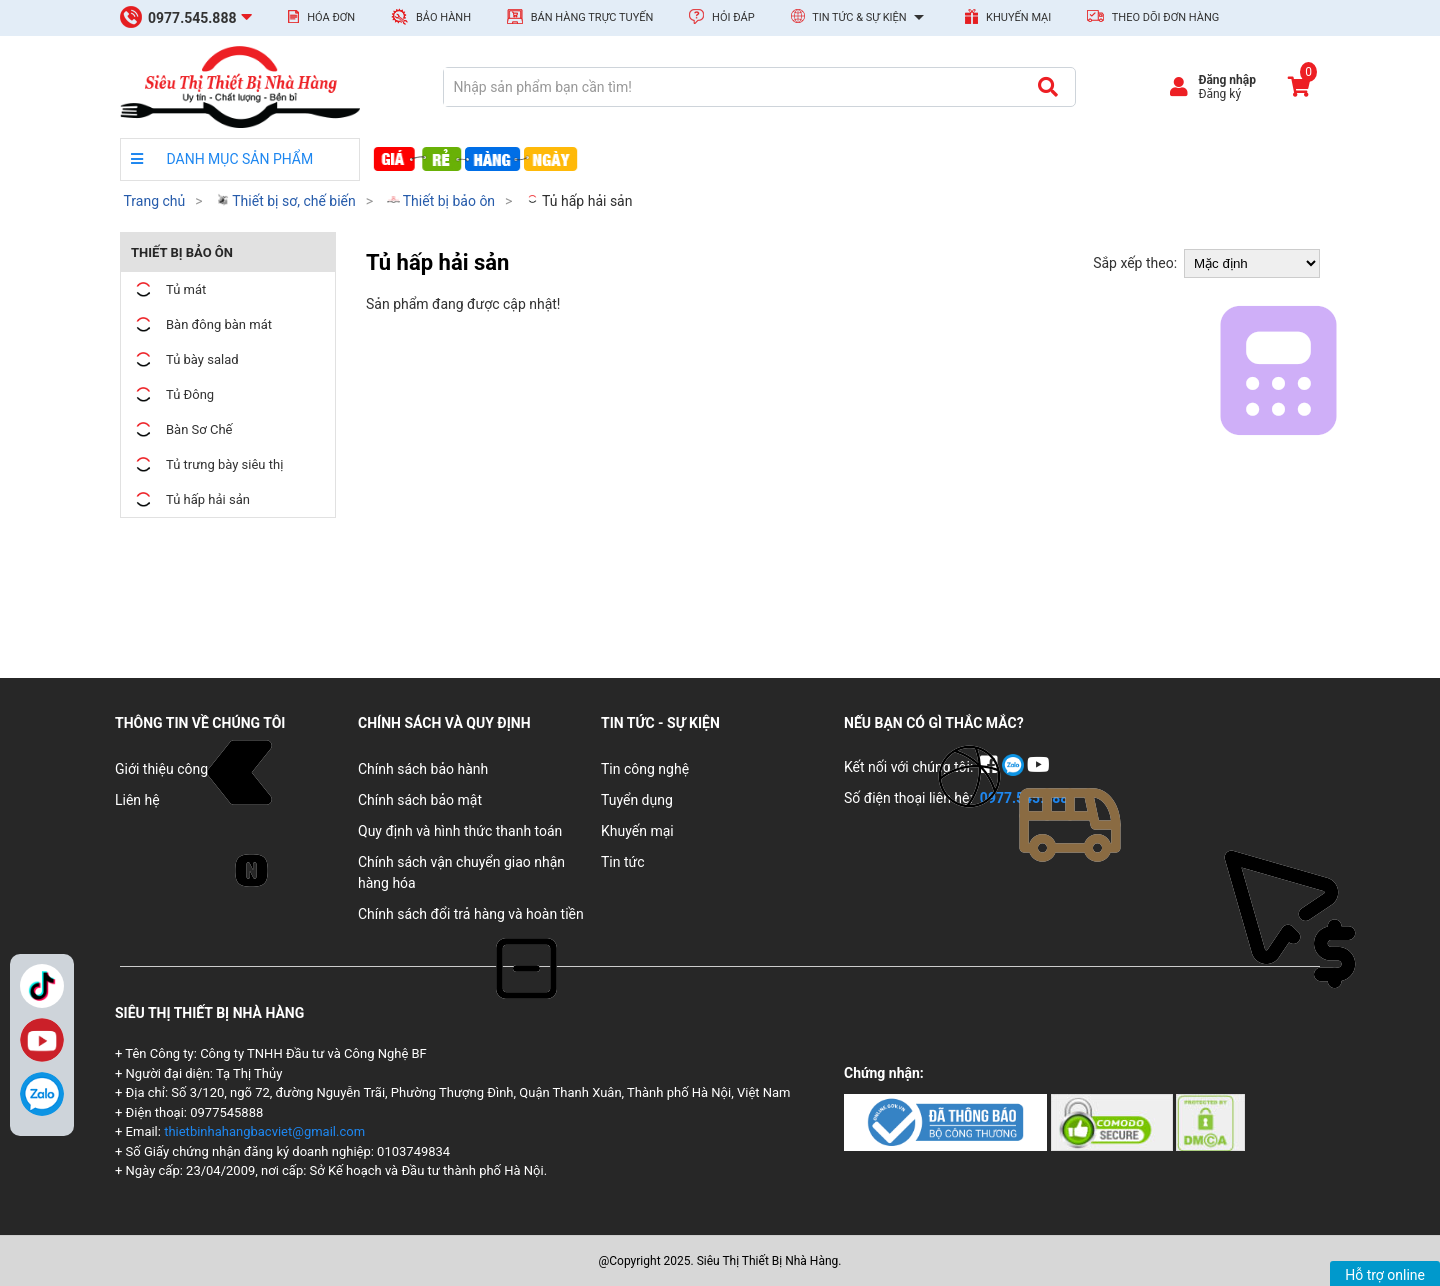 The height and width of the screenshot is (1286, 1440). What do you see at coordinates (1278, 370) in the screenshot?
I see `open the calculator app` at bounding box center [1278, 370].